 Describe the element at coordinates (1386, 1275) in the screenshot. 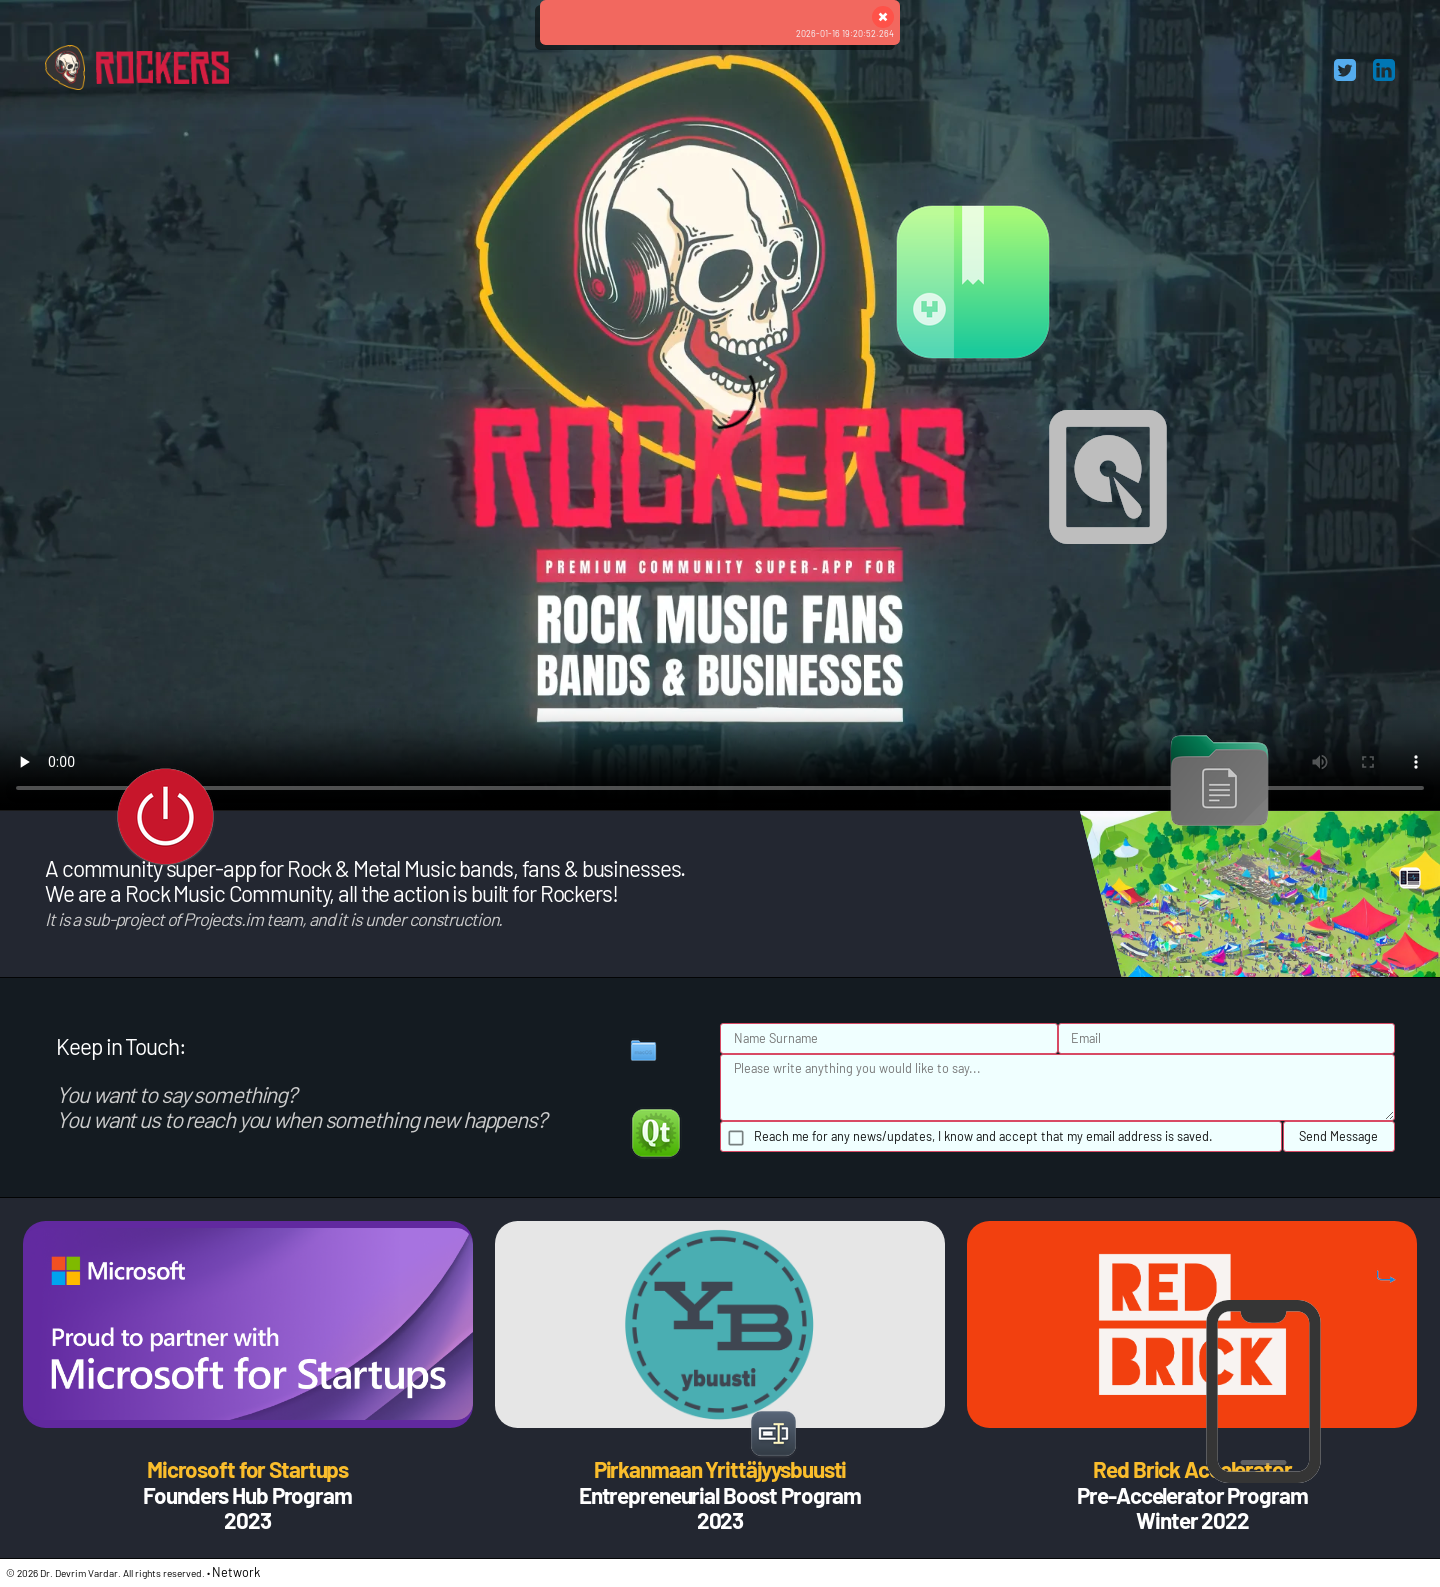

I see `forward this email to another recipient` at that location.